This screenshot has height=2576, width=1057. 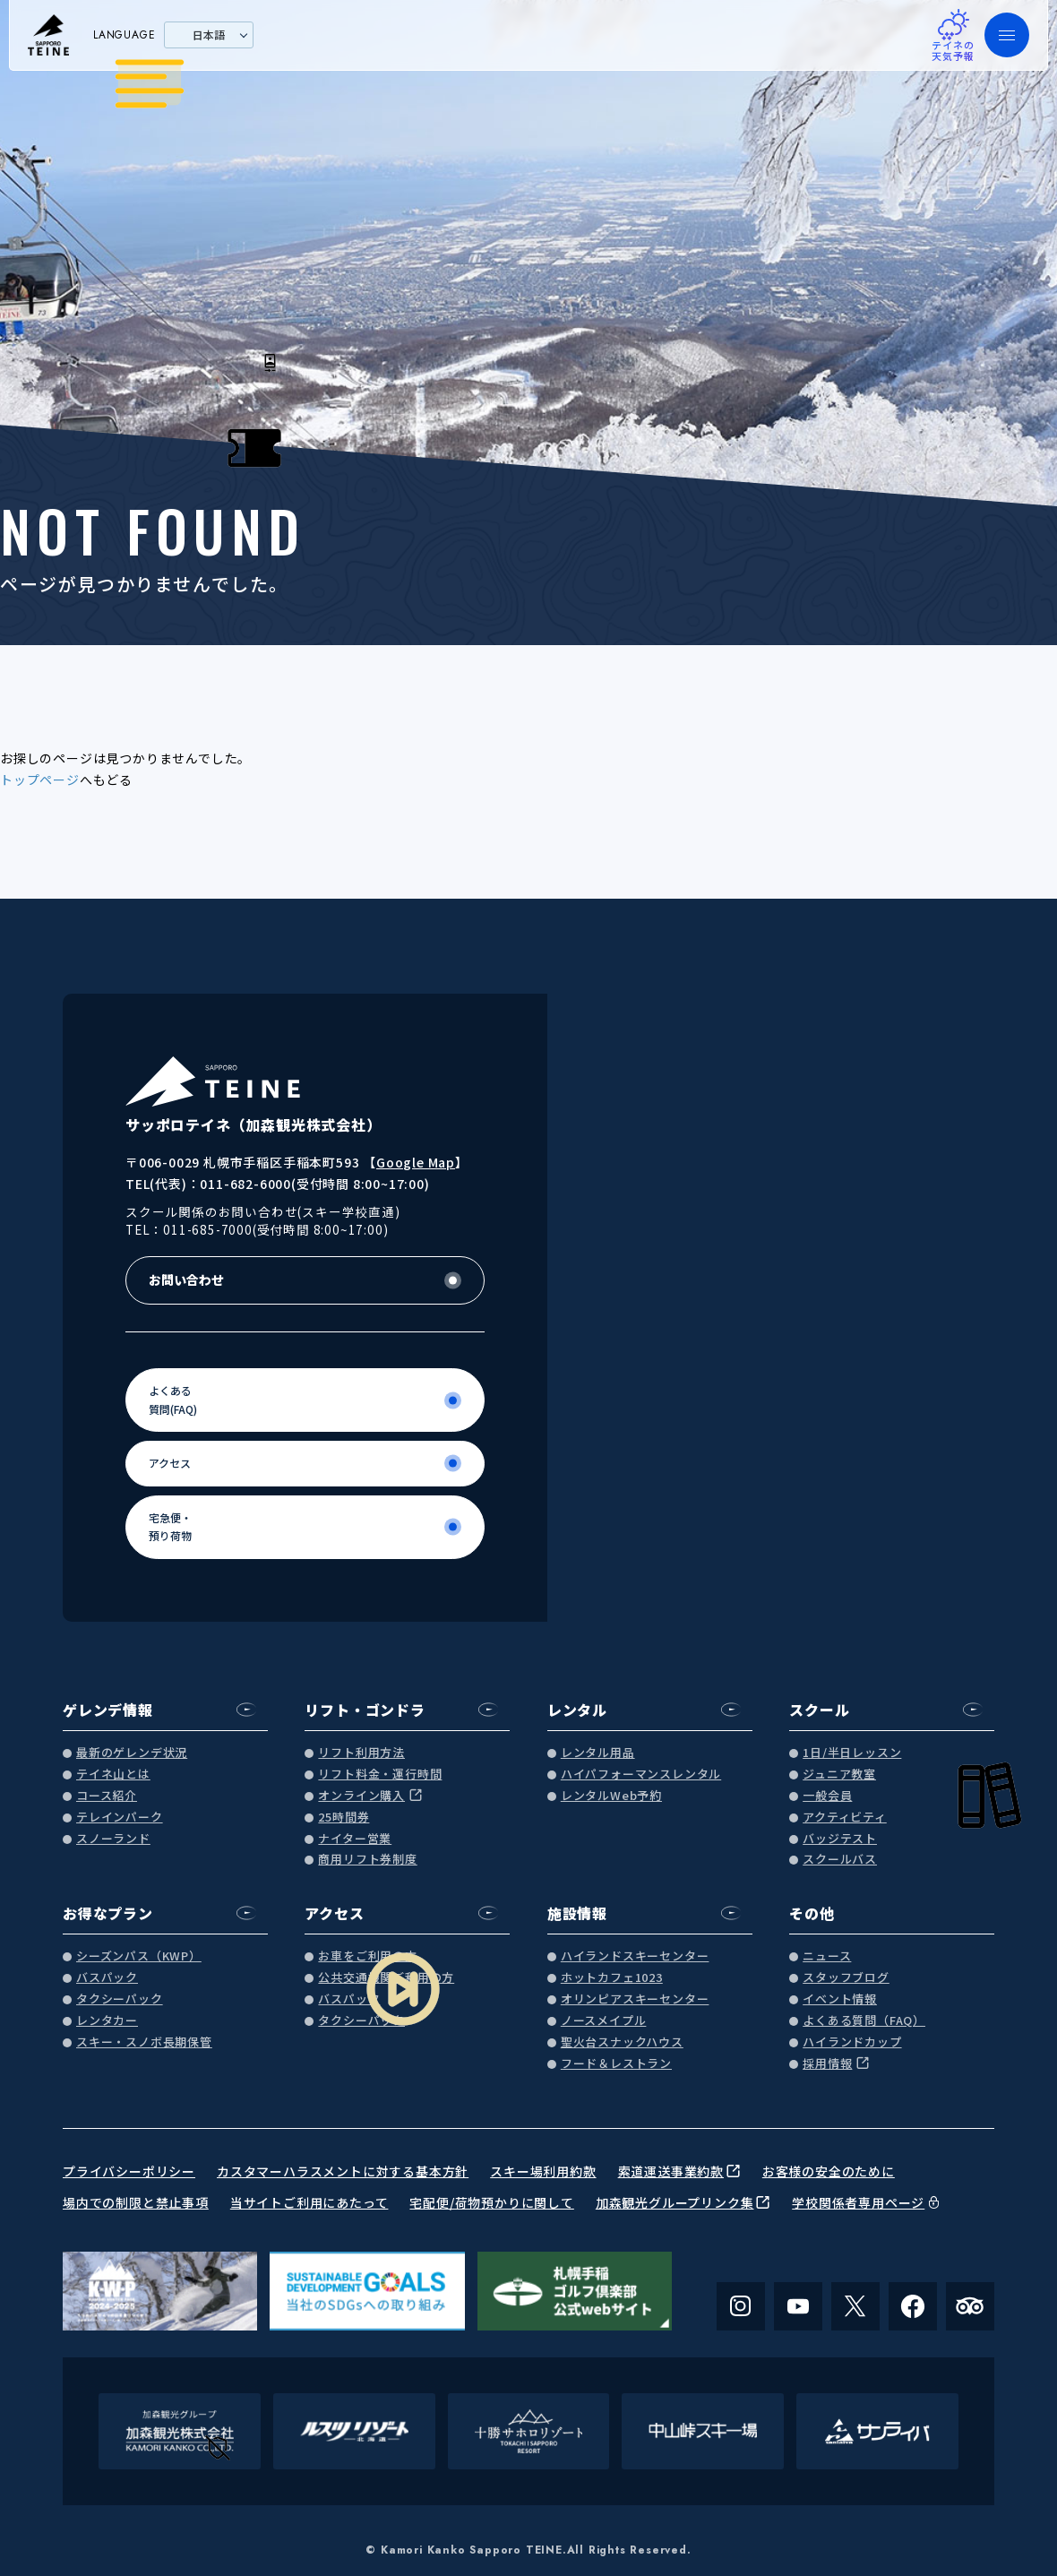 What do you see at coordinates (218, 2448) in the screenshot?
I see `security or protection is disabled` at bounding box center [218, 2448].